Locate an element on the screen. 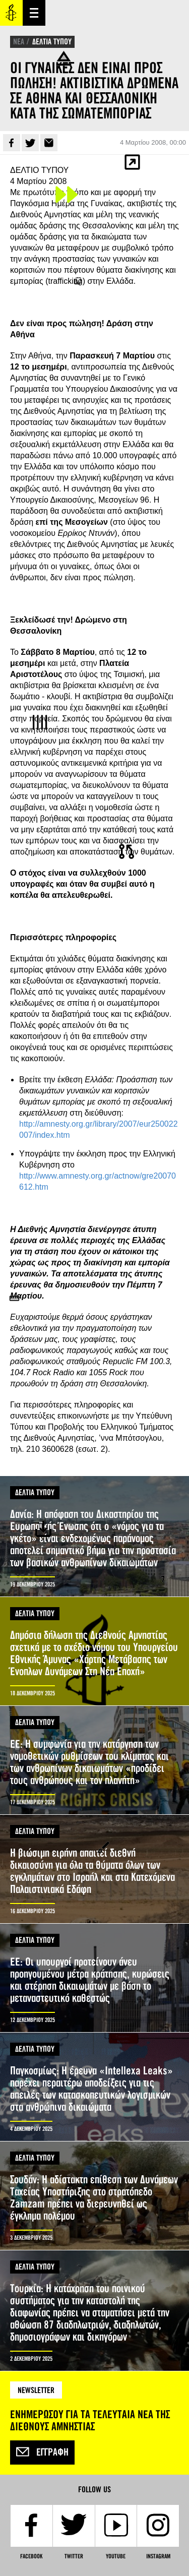  open link in new window is located at coordinates (132, 162).